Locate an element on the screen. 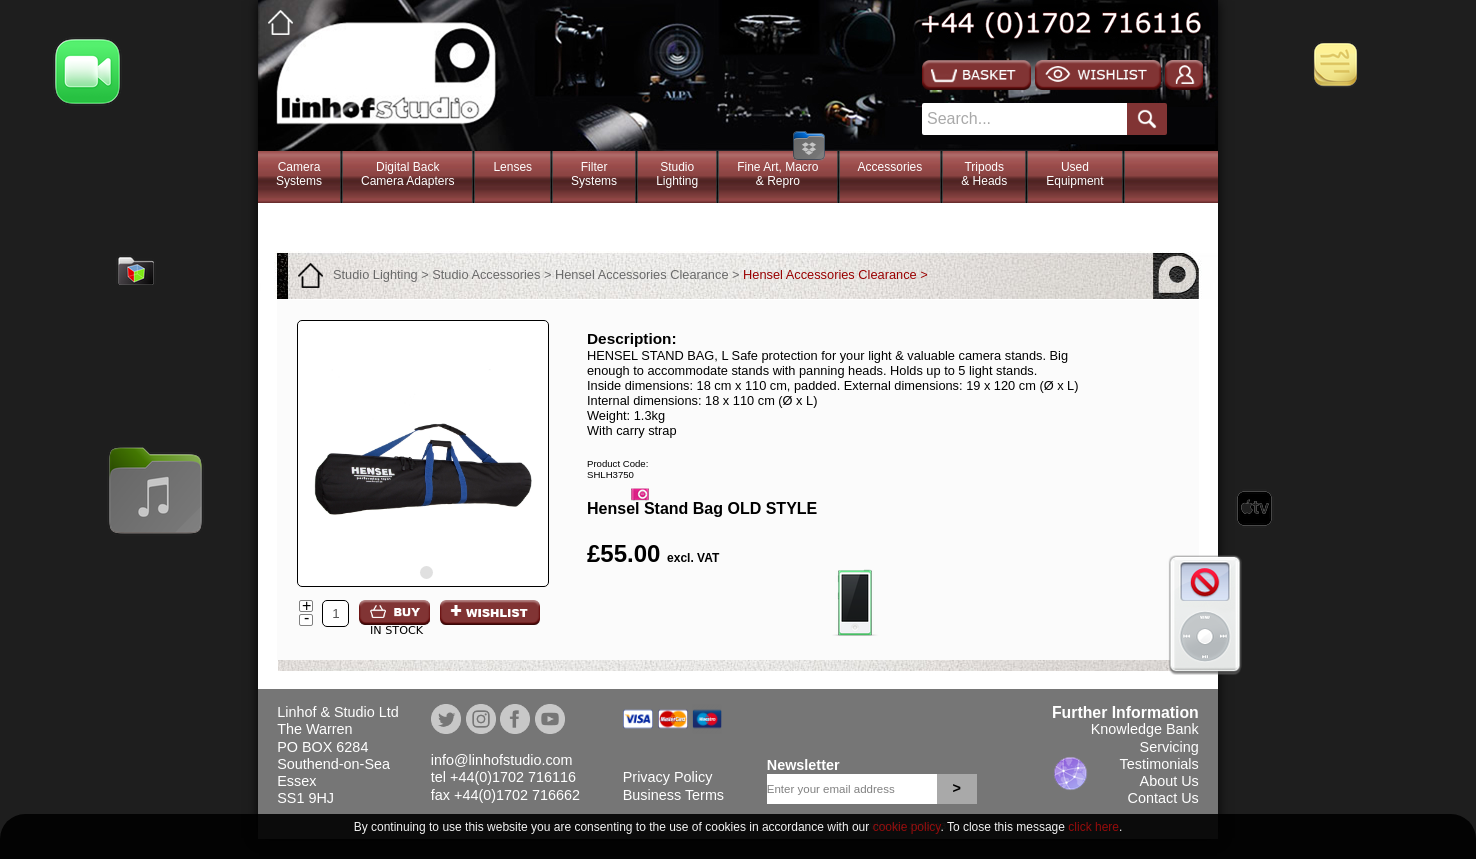  open your Dropbox folder is located at coordinates (809, 145).